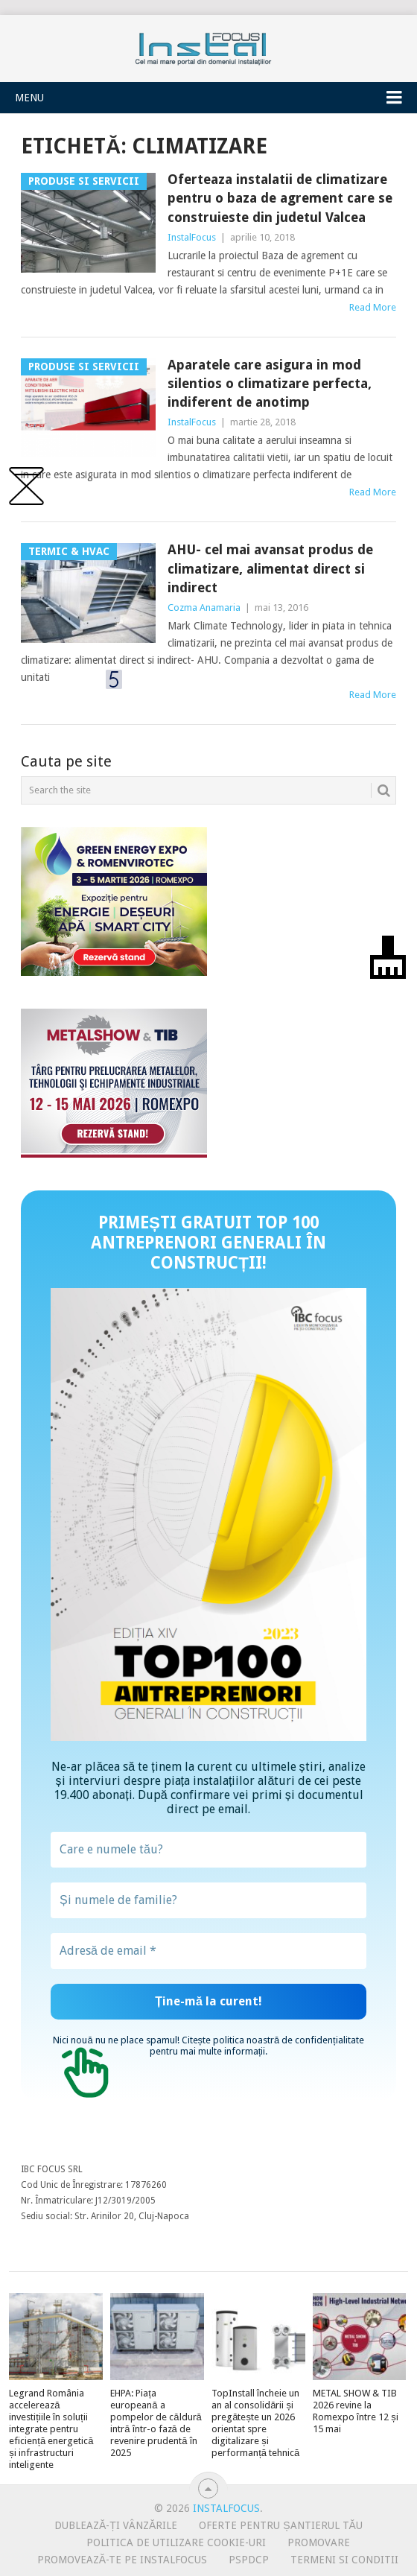 The height and width of the screenshot is (2576, 417). Describe the element at coordinates (388, 957) in the screenshot. I see `access cleaning or housekeeping services` at that location.